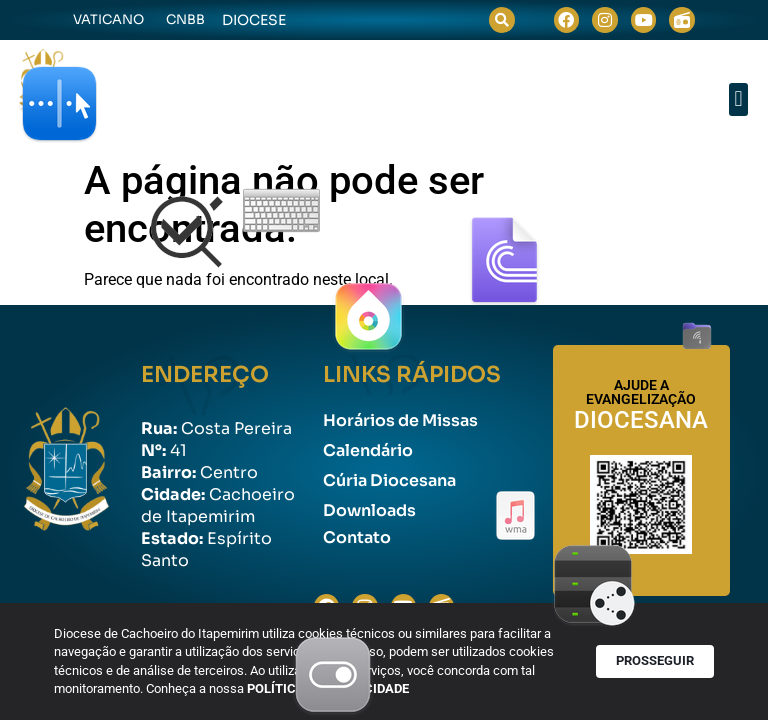  I want to click on open display color and calibration settings, so click(368, 317).